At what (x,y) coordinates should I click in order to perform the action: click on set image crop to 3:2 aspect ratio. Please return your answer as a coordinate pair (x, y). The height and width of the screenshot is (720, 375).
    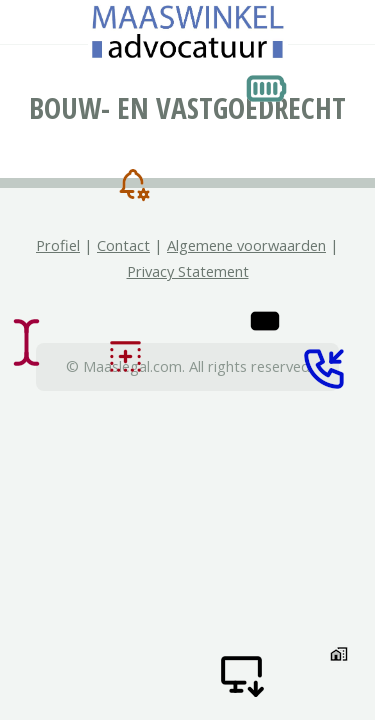
    Looking at the image, I should click on (265, 321).